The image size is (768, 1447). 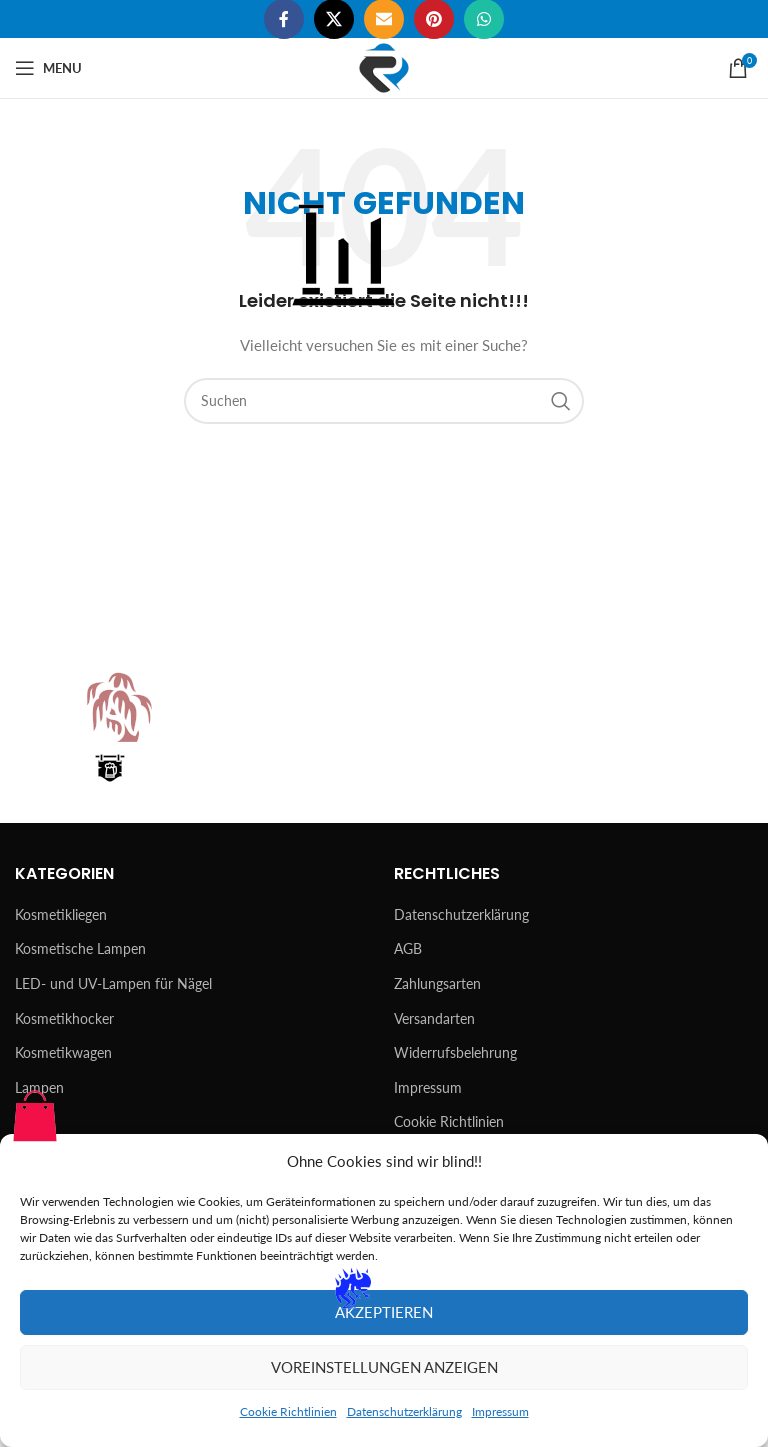 I want to click on select willow tree in a nature or gardening game, so click(x=117, y=707).